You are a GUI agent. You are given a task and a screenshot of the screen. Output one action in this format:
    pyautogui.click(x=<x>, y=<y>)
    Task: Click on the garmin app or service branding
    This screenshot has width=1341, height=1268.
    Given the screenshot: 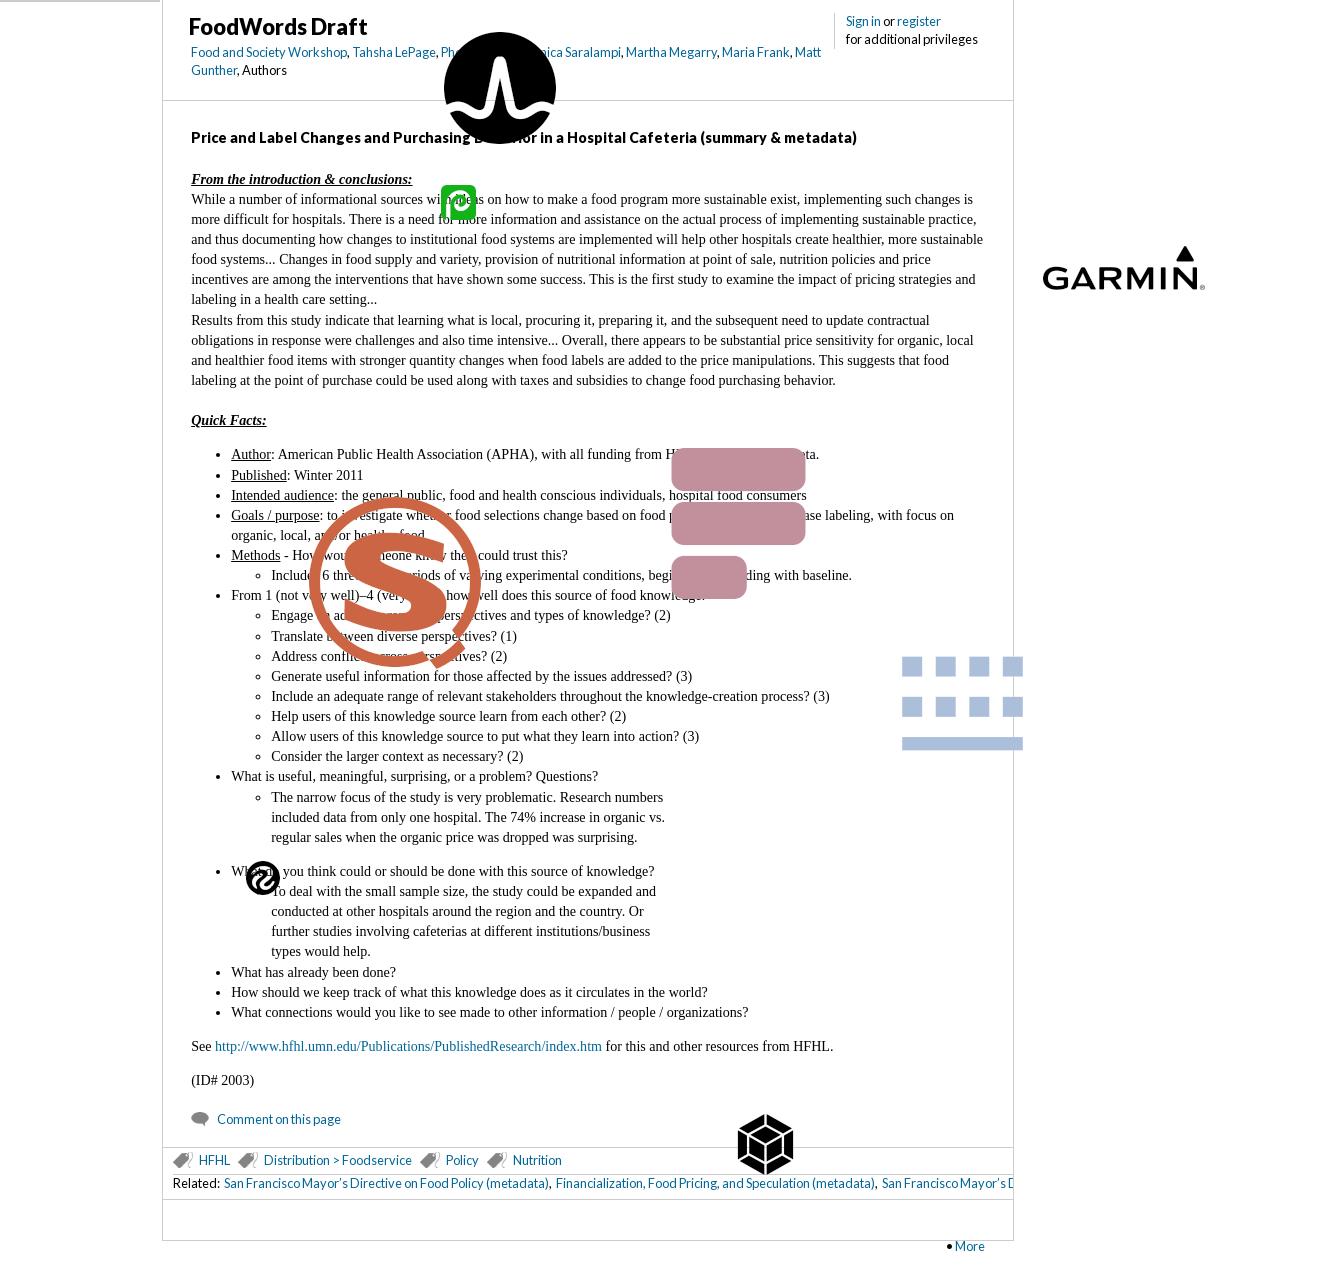 What is the action you would take?
    pyautogui.click(x=1124, y=268)
    